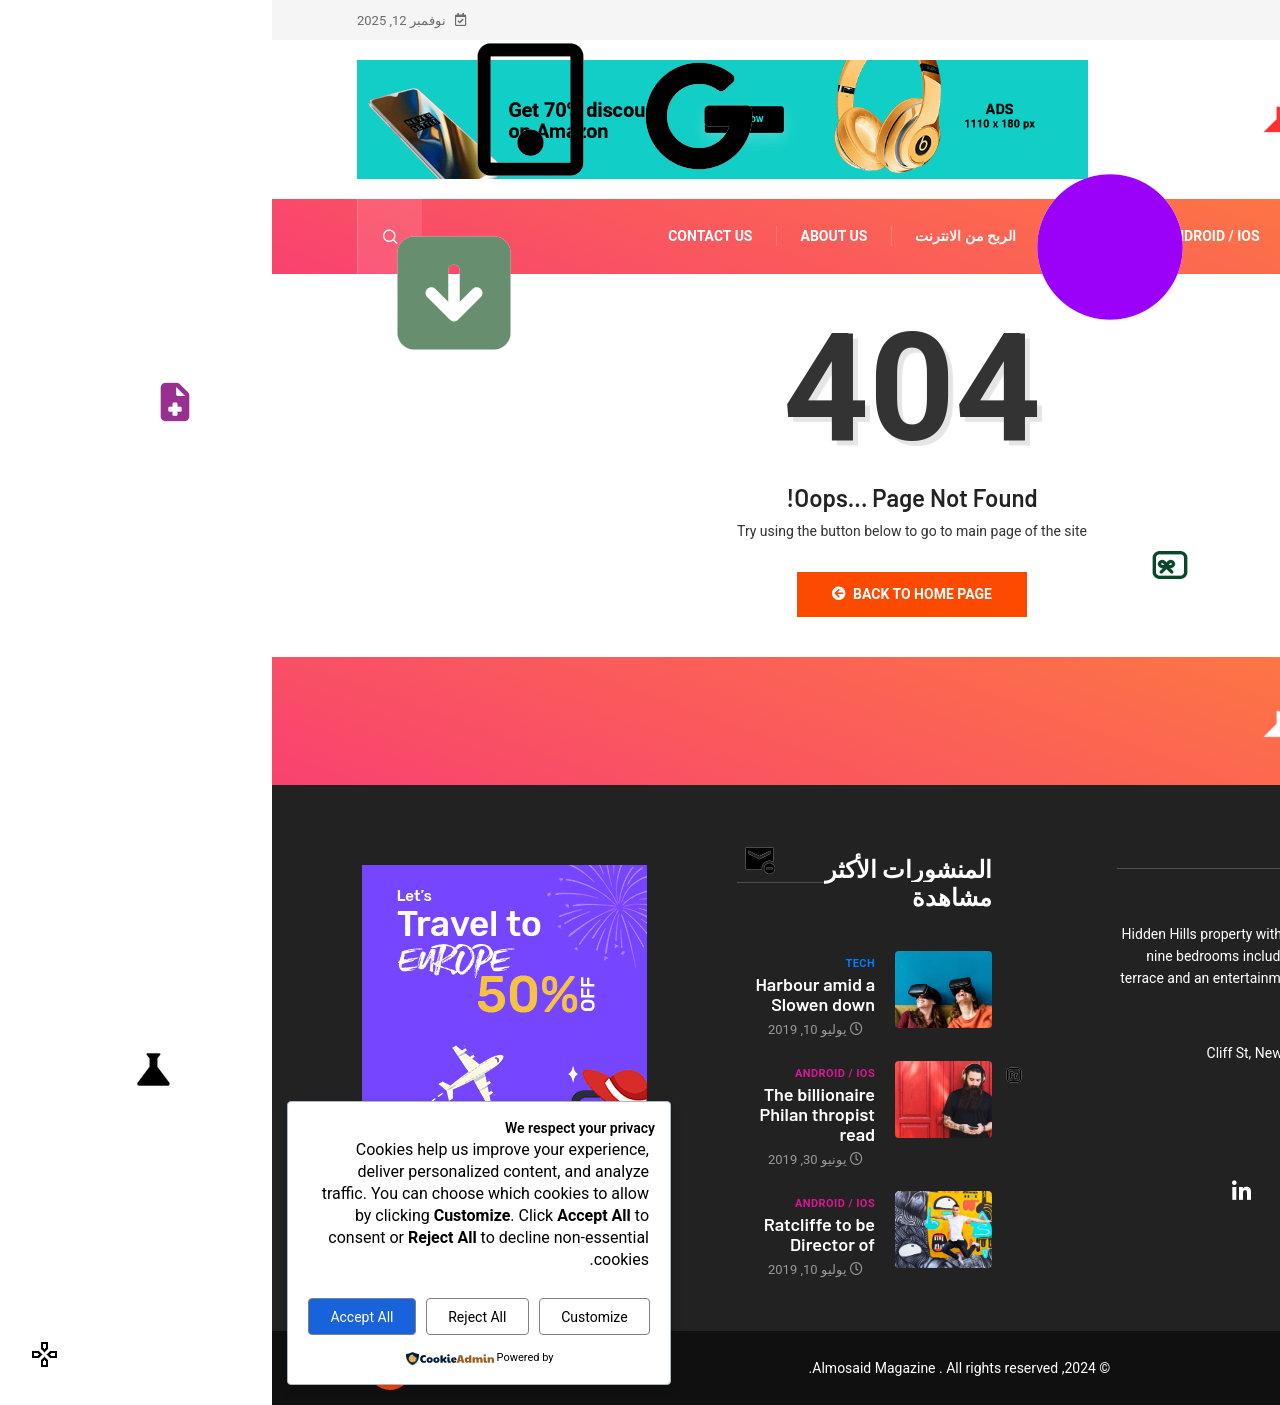 This screenshot has width=1280, height=1405. I want to click on sign in with Google, so click(699, 116).